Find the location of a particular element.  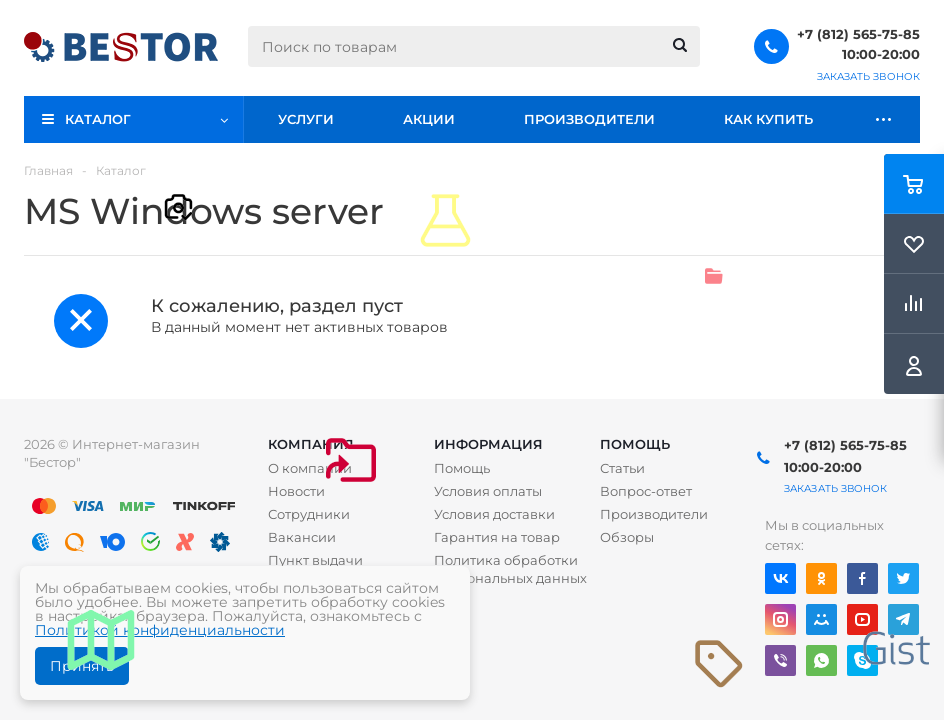

access experimental or beta features is located at coordinates (445, 220).